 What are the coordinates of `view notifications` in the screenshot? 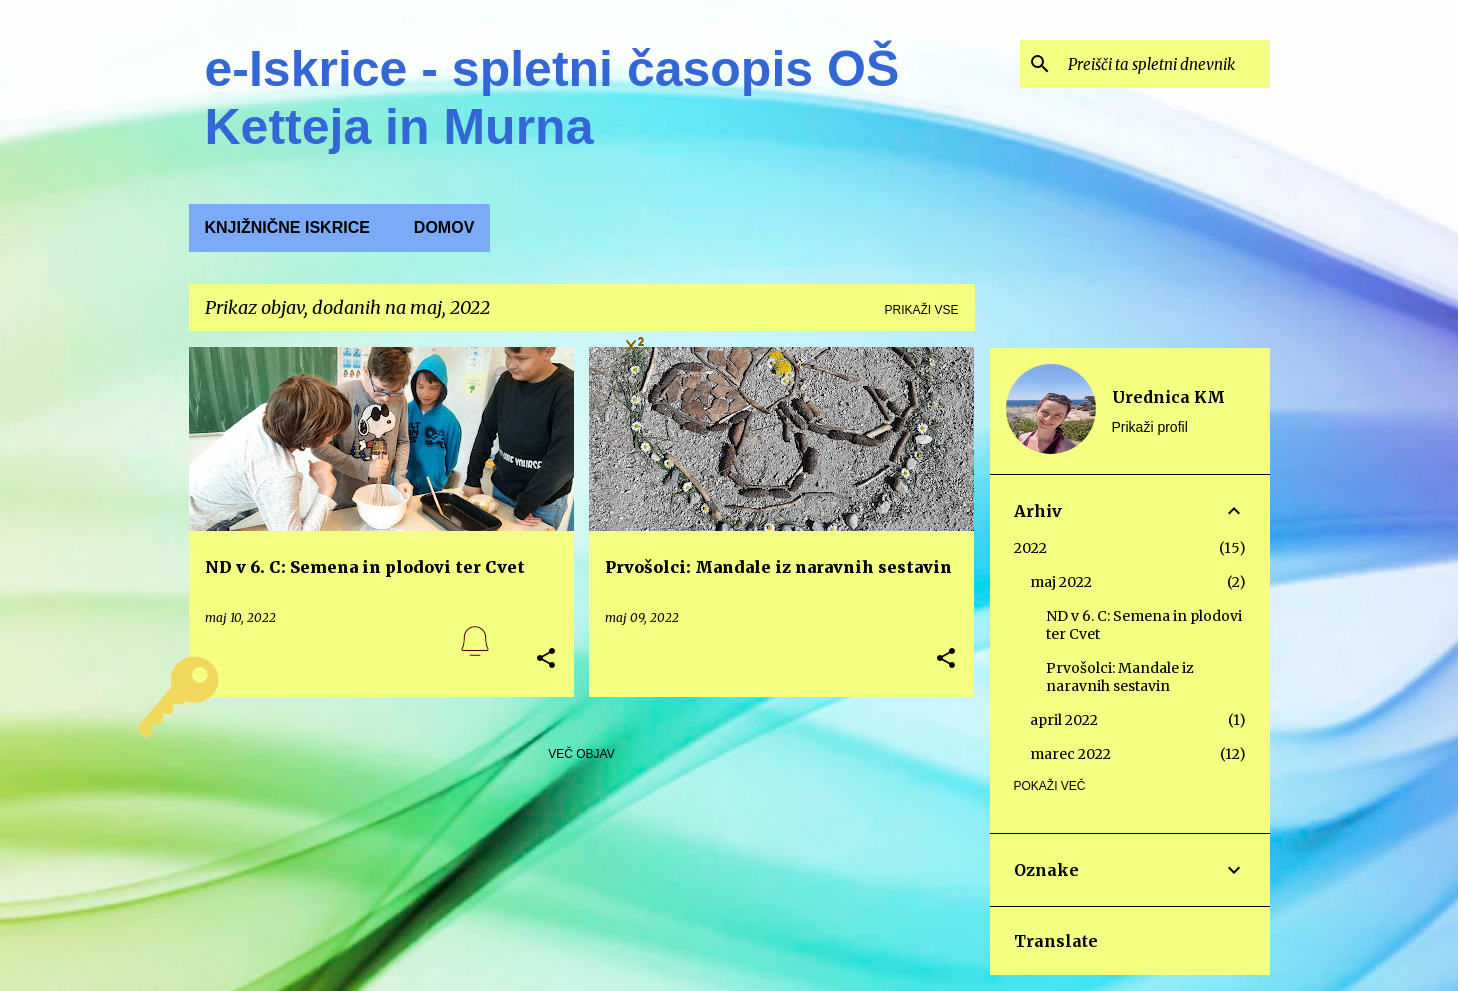 It's located at (475, 641).